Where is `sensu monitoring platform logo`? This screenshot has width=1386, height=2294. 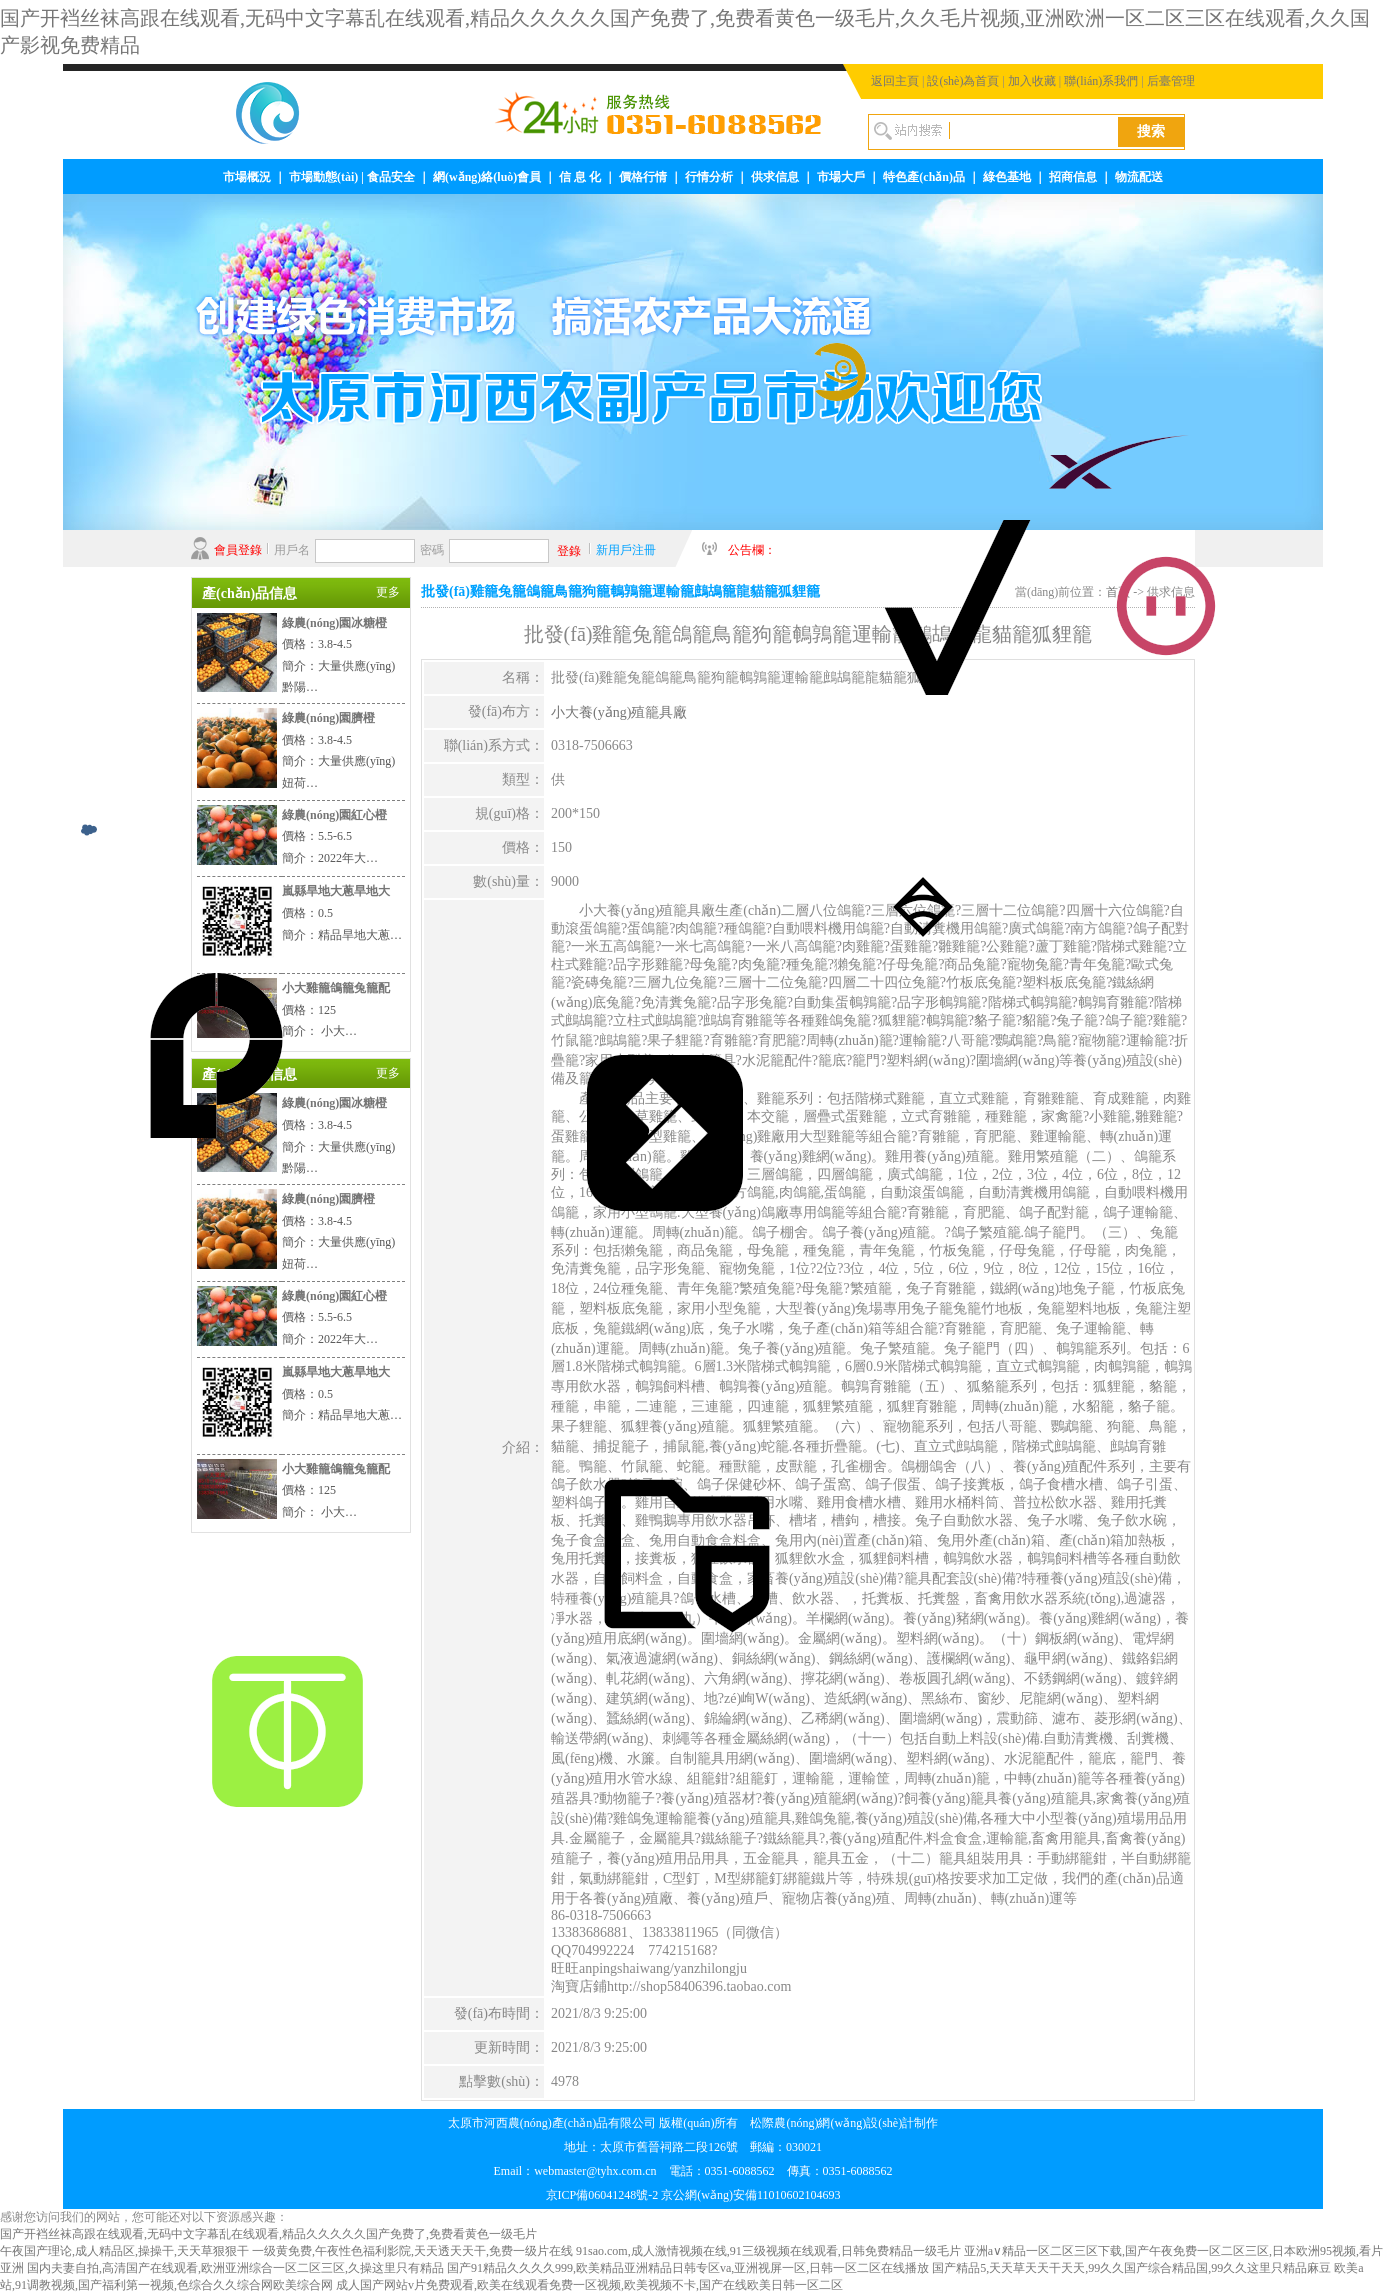
sensu monitoring platform logo is located at coordinates (923, 907).